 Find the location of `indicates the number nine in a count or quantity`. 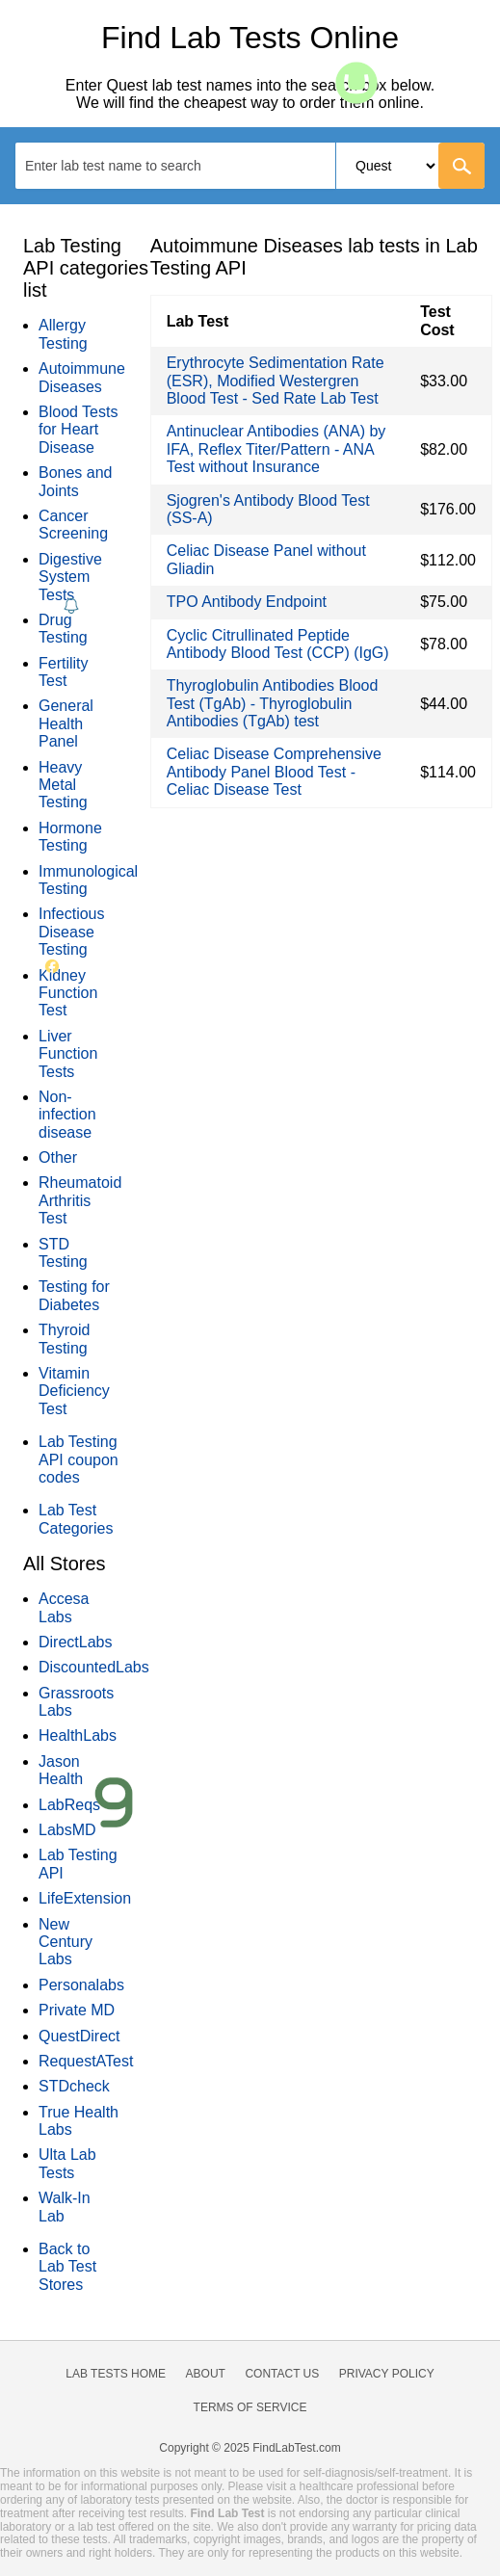

indicates the number nine in a count or quantity is located at coordinates (115, 1802).